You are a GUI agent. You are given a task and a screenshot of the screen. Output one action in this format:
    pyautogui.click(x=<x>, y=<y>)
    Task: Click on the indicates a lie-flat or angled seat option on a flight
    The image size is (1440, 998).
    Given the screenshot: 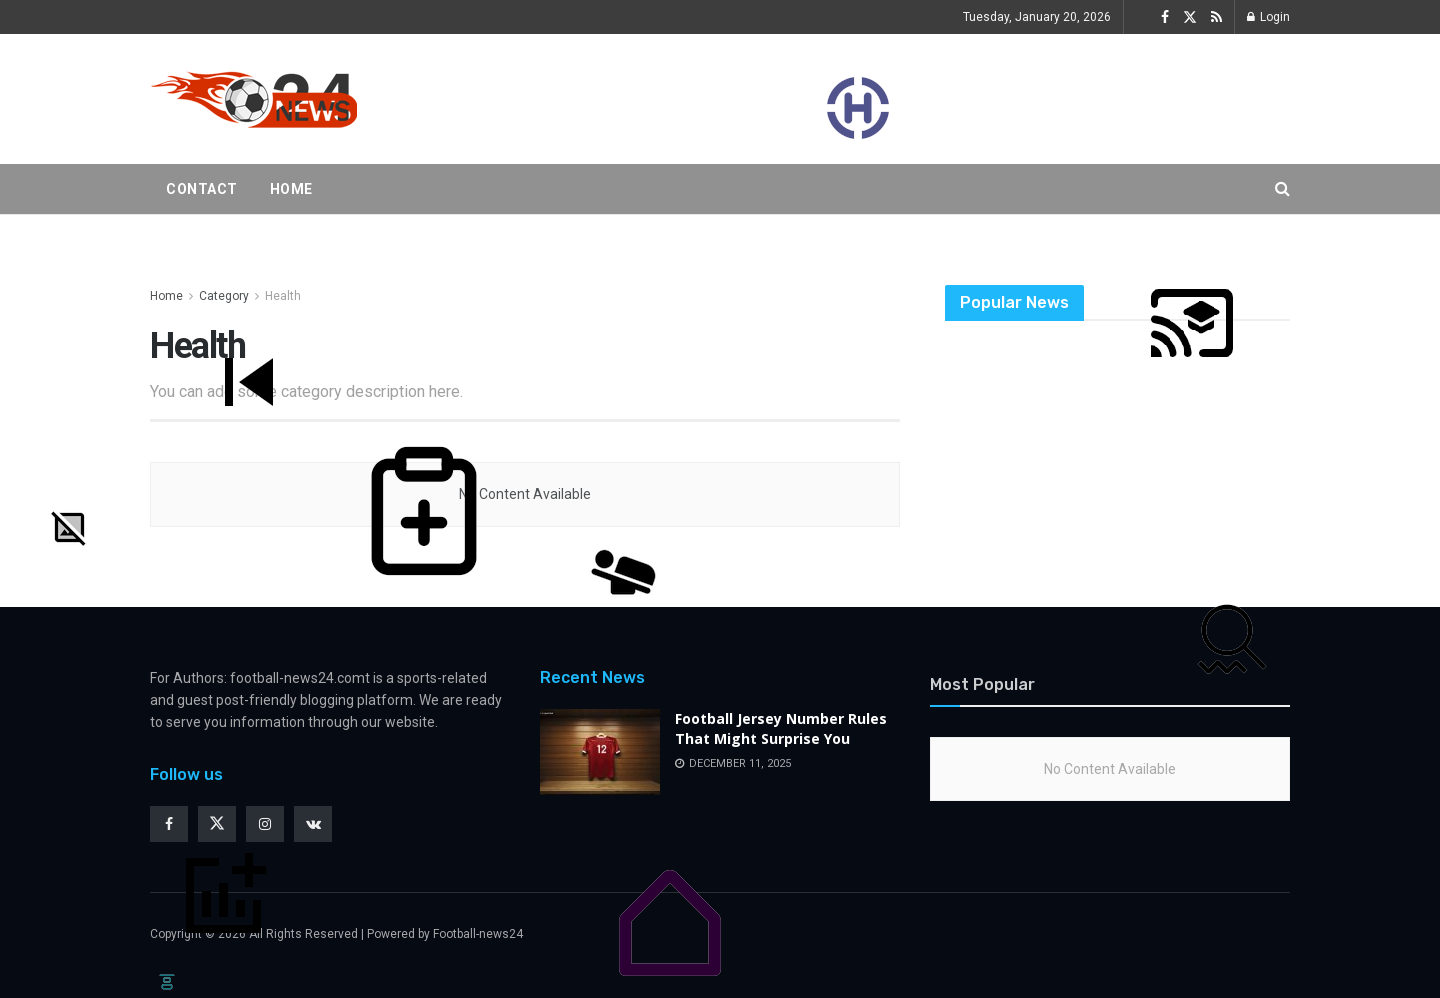 What is the action you would take?
    pyautogui.click(x=623, y=573)
    